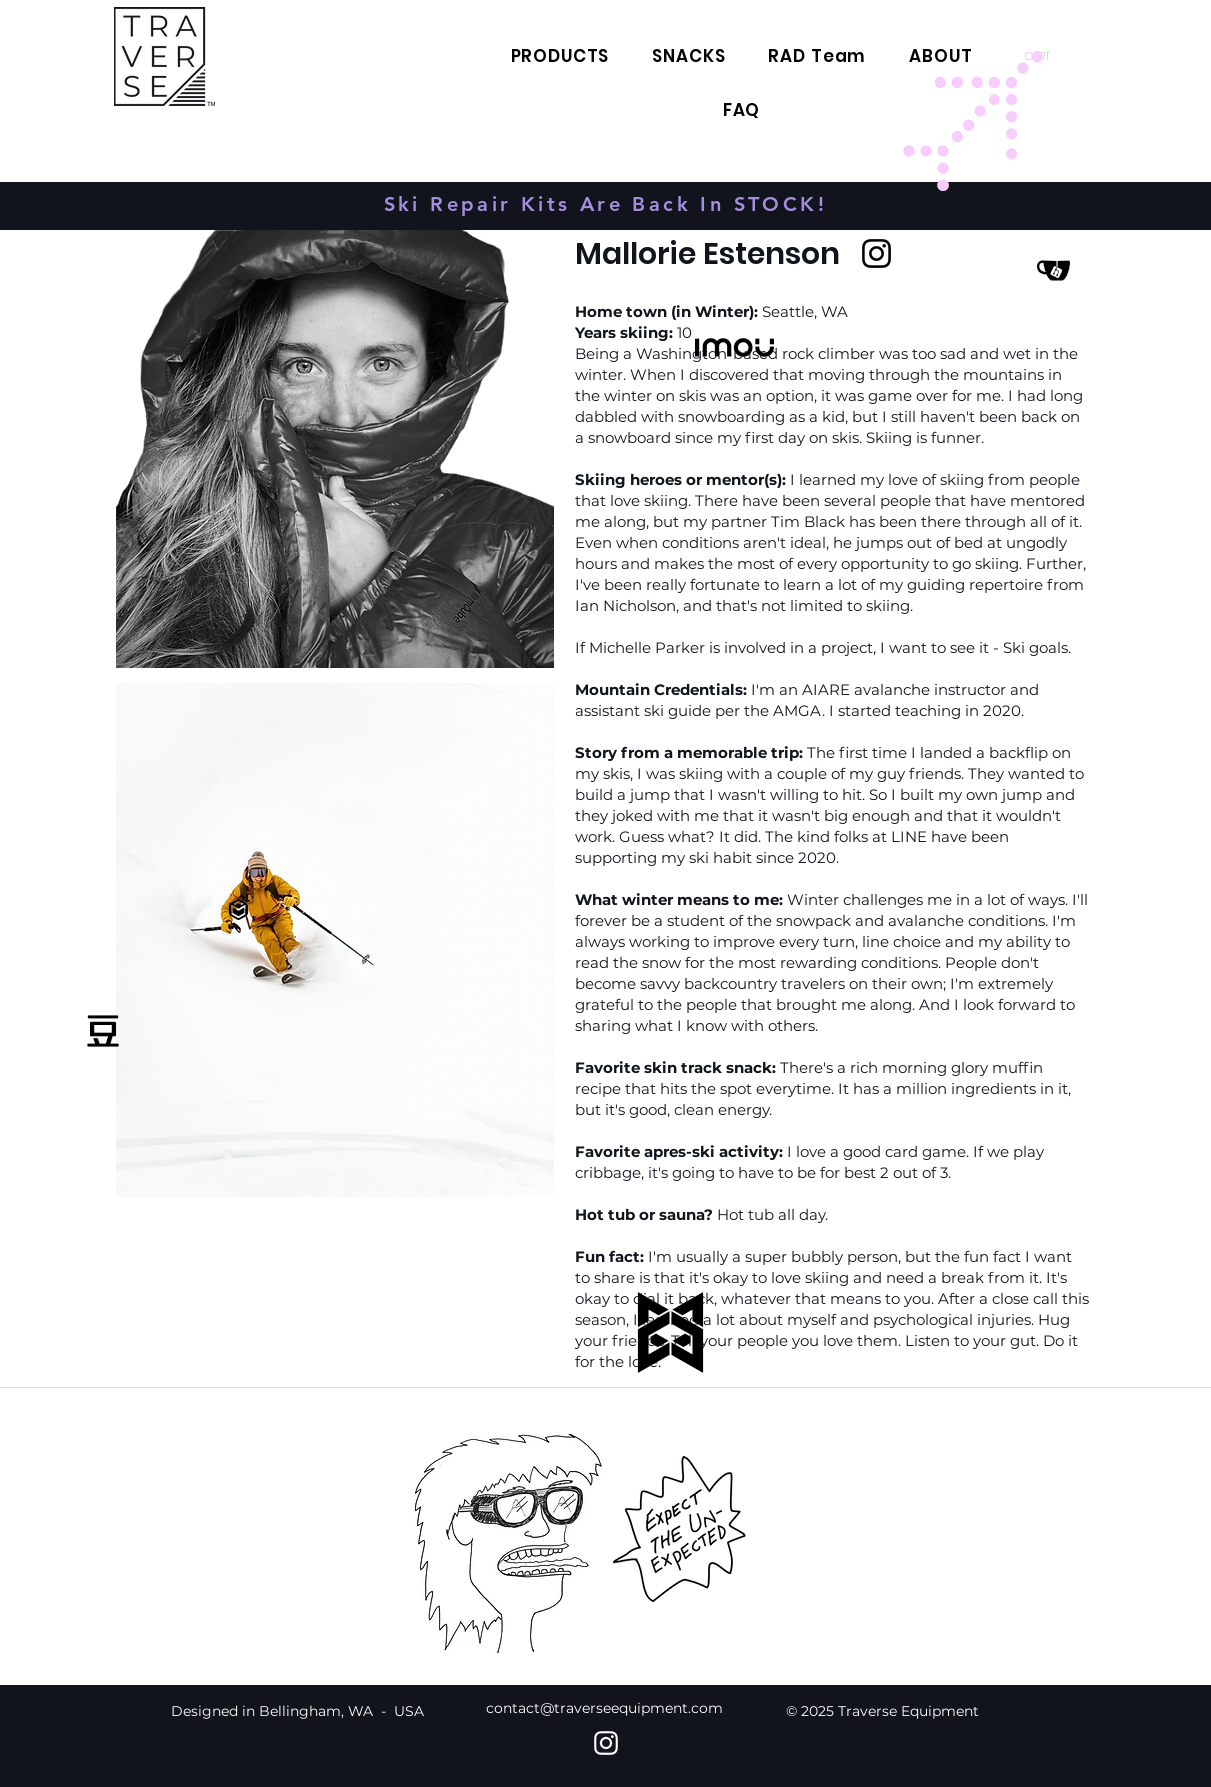 Image resolution: width=1211 pixels, height=1787 pixels. Describe the element at coordinates (734, 347) in the screenshot. I see `open the imou smart home camera app` at that location.